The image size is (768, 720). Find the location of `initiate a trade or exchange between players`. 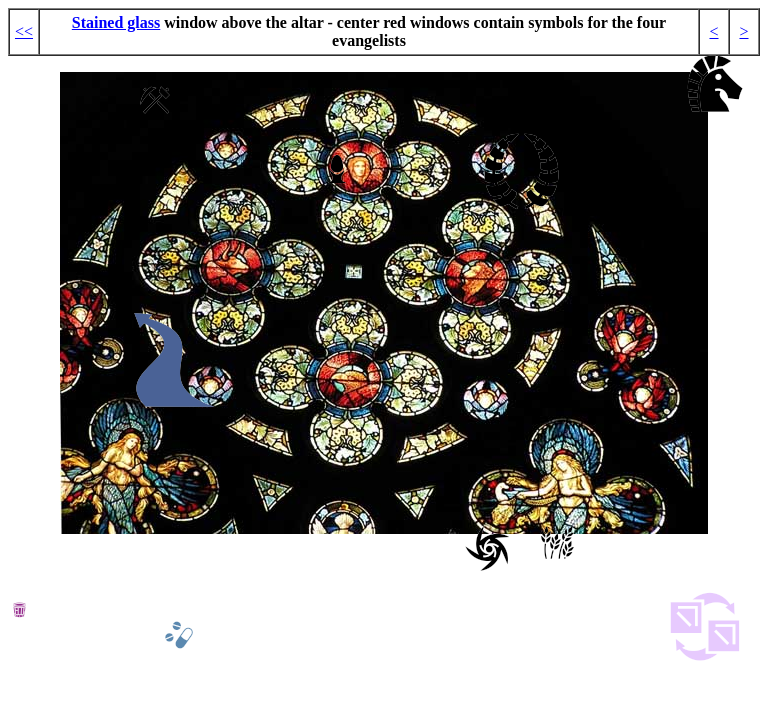

initiate a trade or exchange between players is located at coordinates (705, 627).